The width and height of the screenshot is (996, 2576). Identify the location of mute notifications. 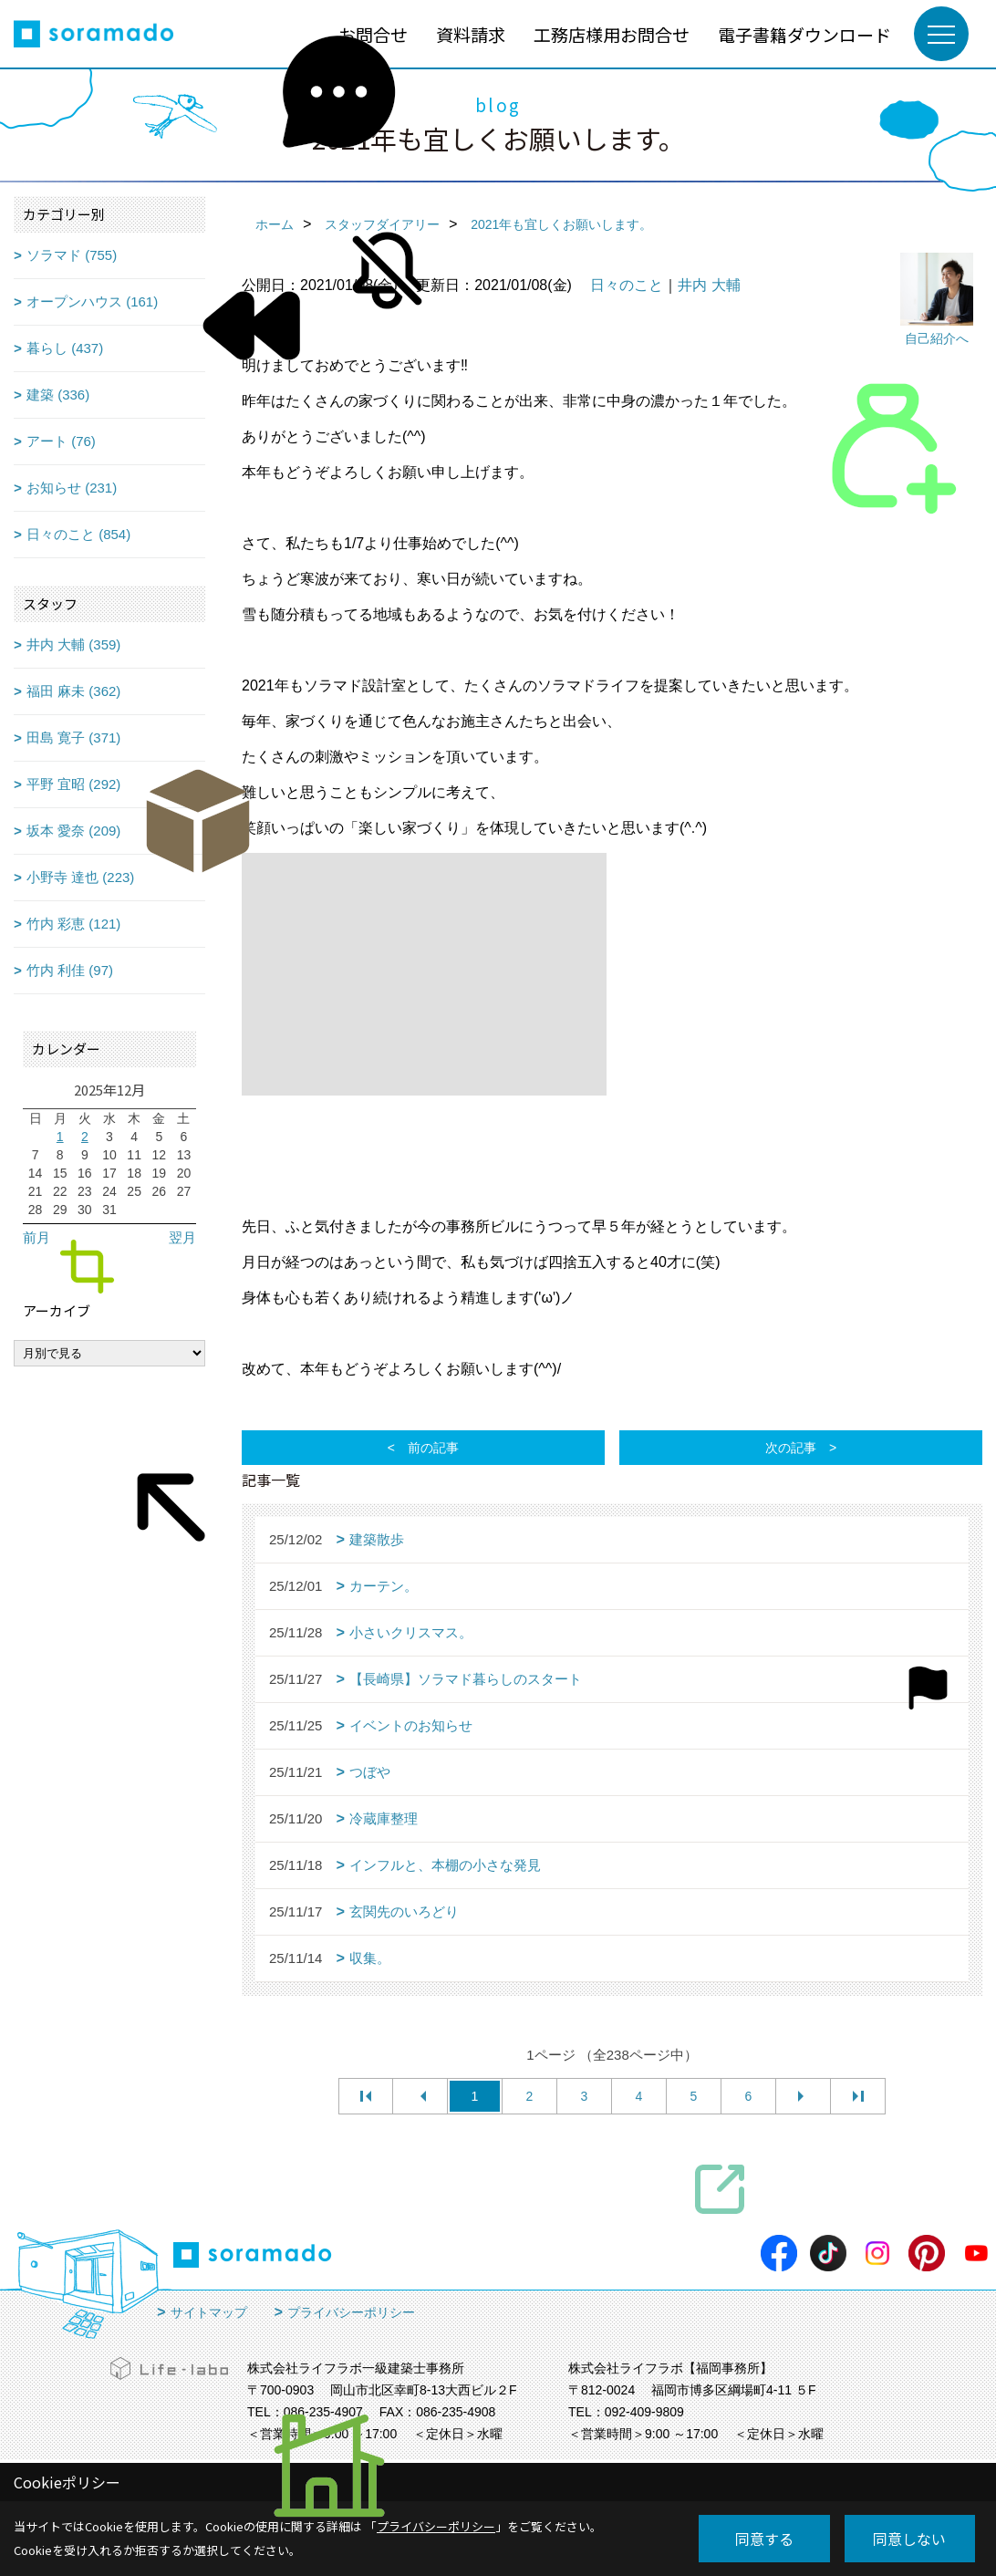
(387, 270).